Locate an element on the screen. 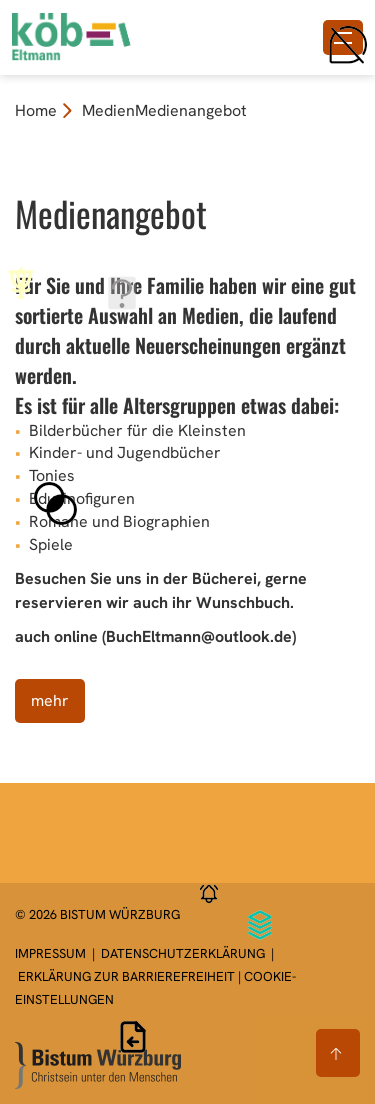 The width and height of the screenshot is (375, 1104). import a file from another location is located at coordinates (133, 1037).